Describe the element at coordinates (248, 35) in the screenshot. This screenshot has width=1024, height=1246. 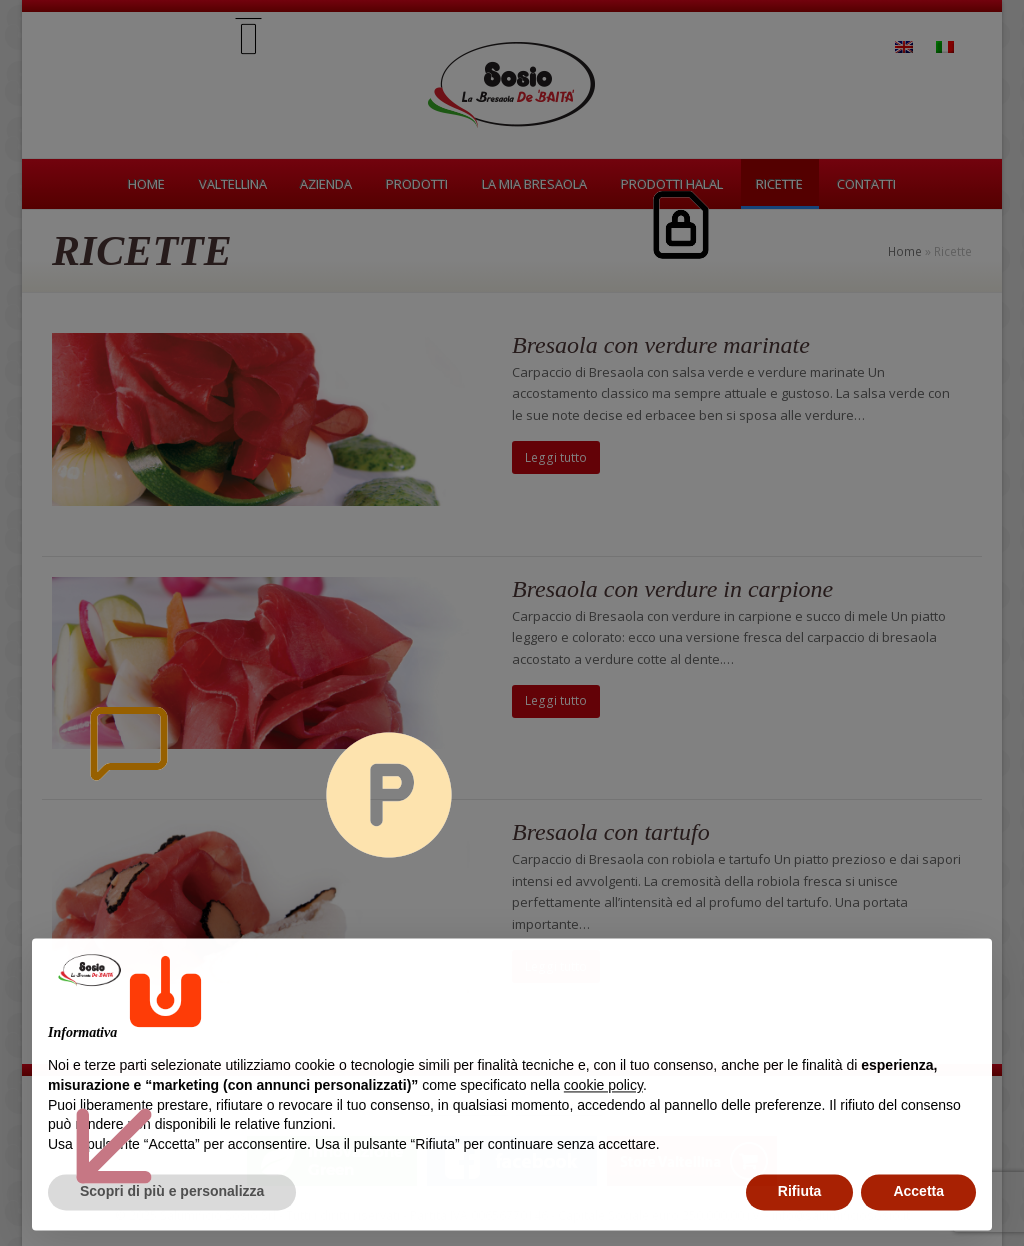
I see `align object to top edge` at that location.